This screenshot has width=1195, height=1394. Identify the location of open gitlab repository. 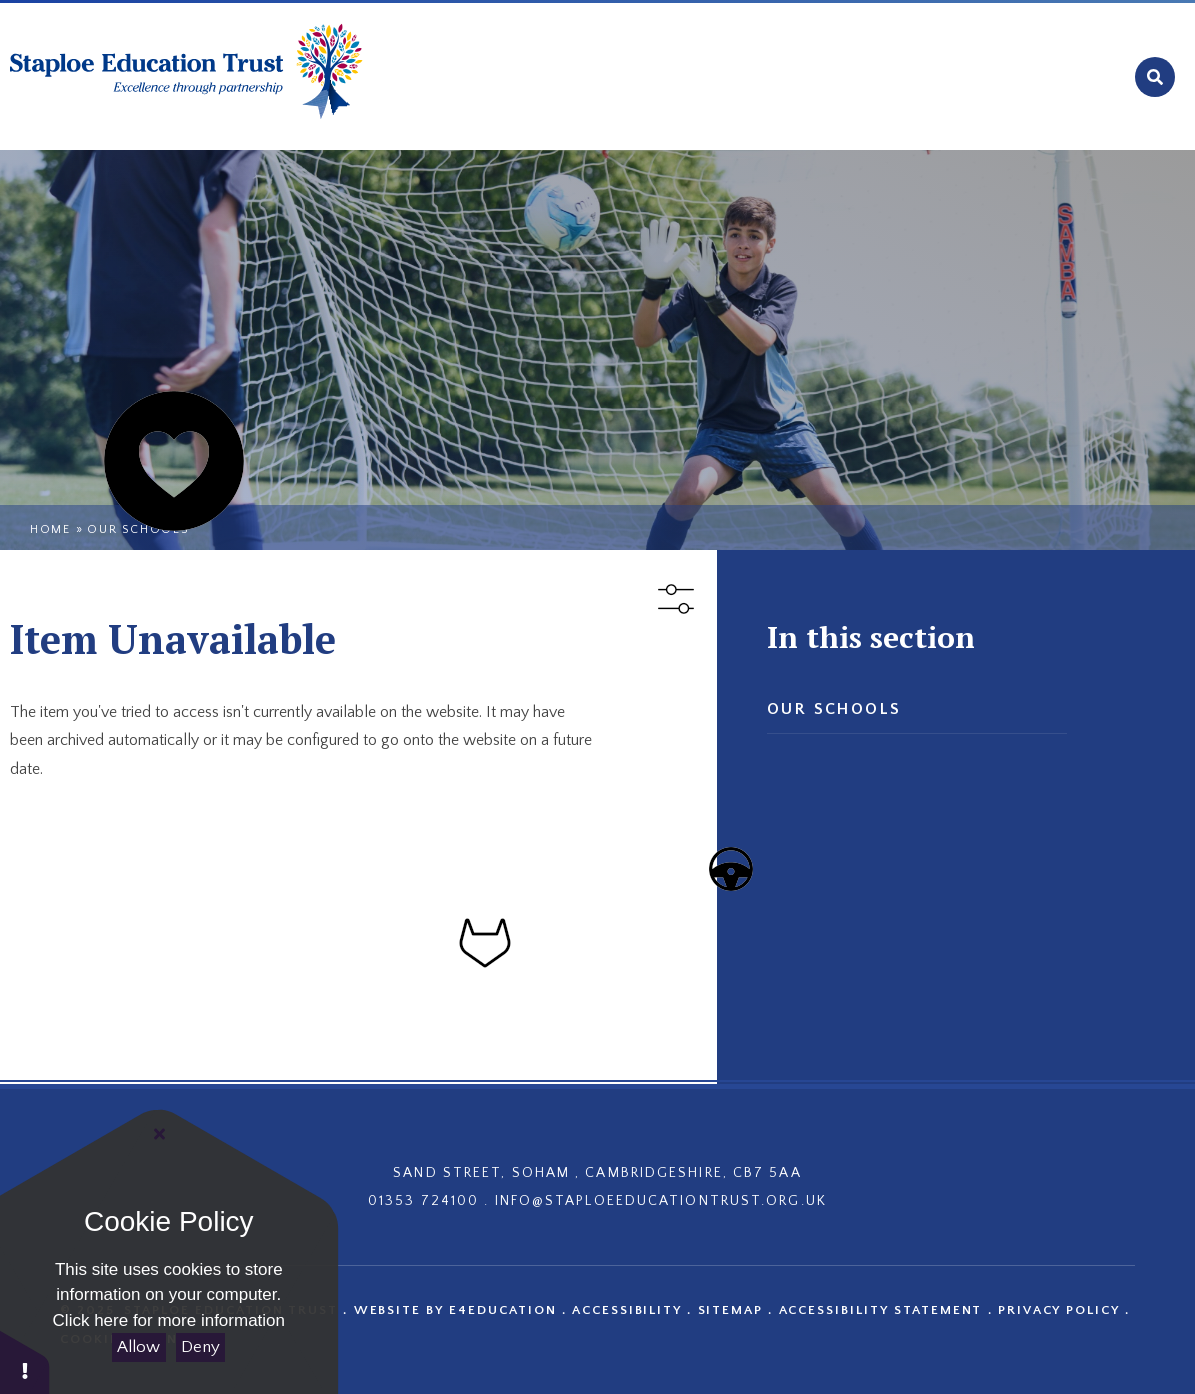
(485, 942).